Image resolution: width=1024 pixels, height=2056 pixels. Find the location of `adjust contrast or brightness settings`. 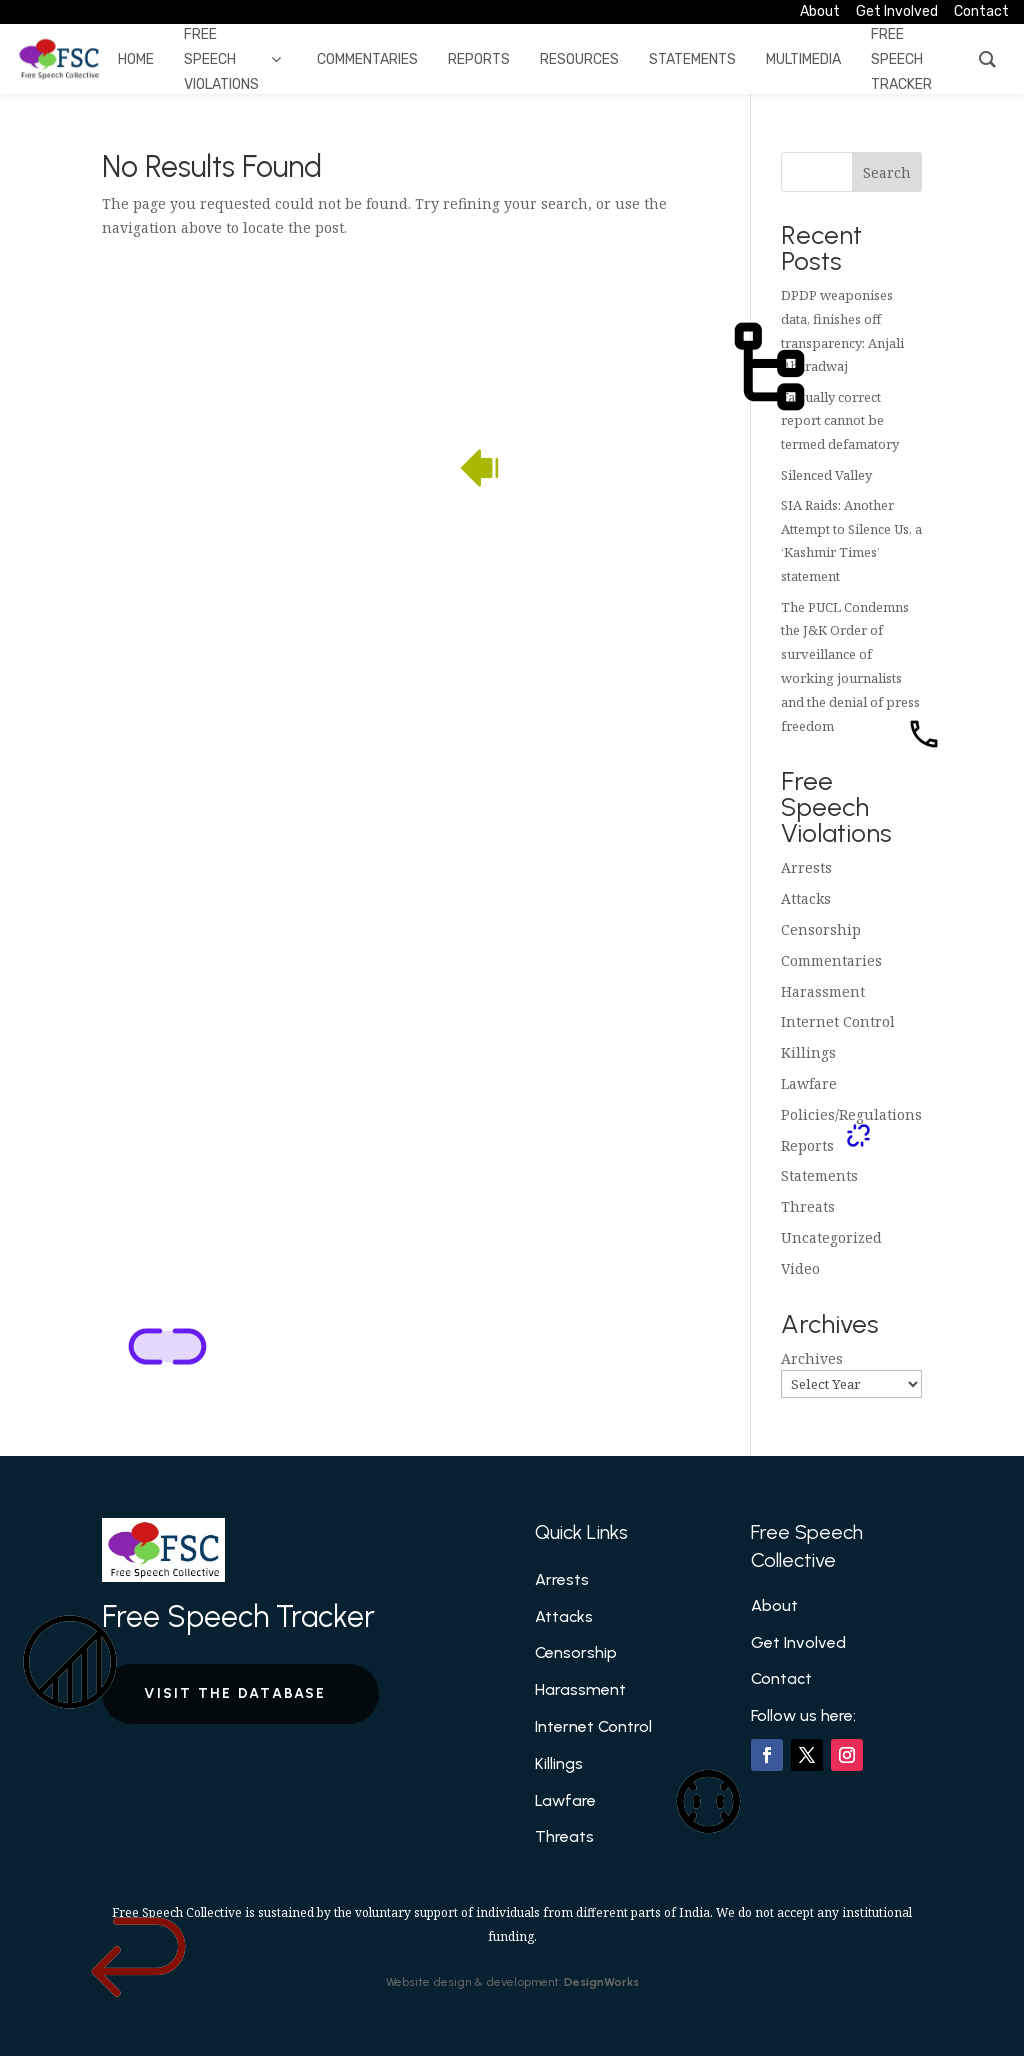

adjust contrast or brightness settings is located at coordinates (70, 1662).